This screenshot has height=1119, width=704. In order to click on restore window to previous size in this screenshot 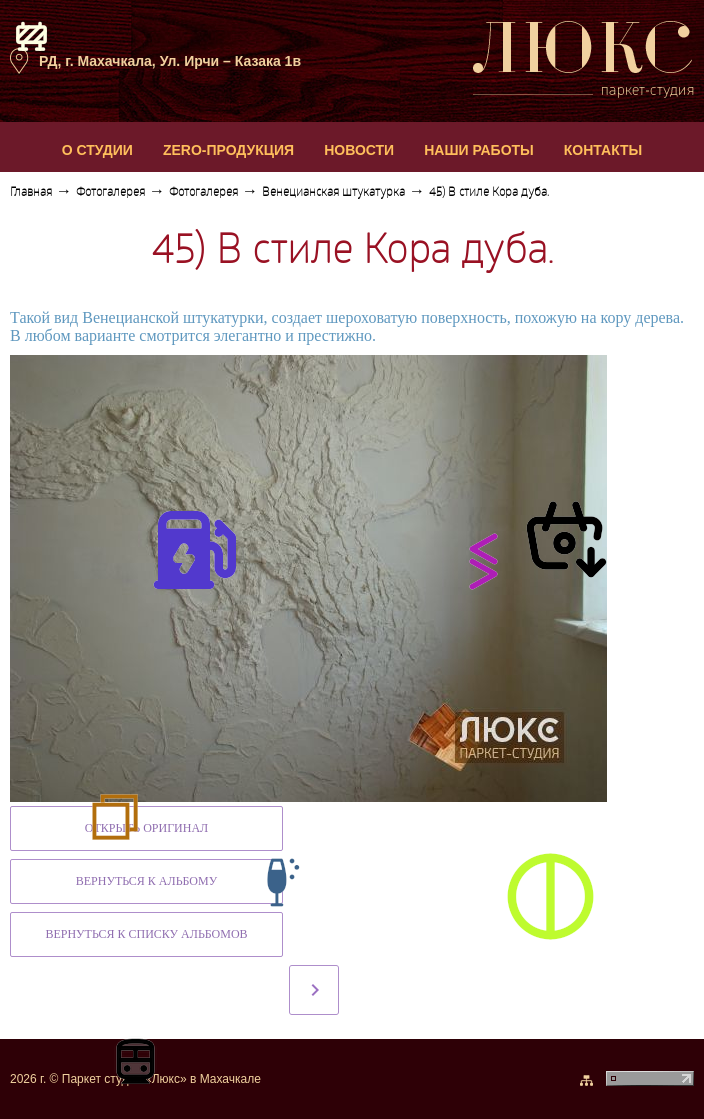, I will do `click(113, 815)`.